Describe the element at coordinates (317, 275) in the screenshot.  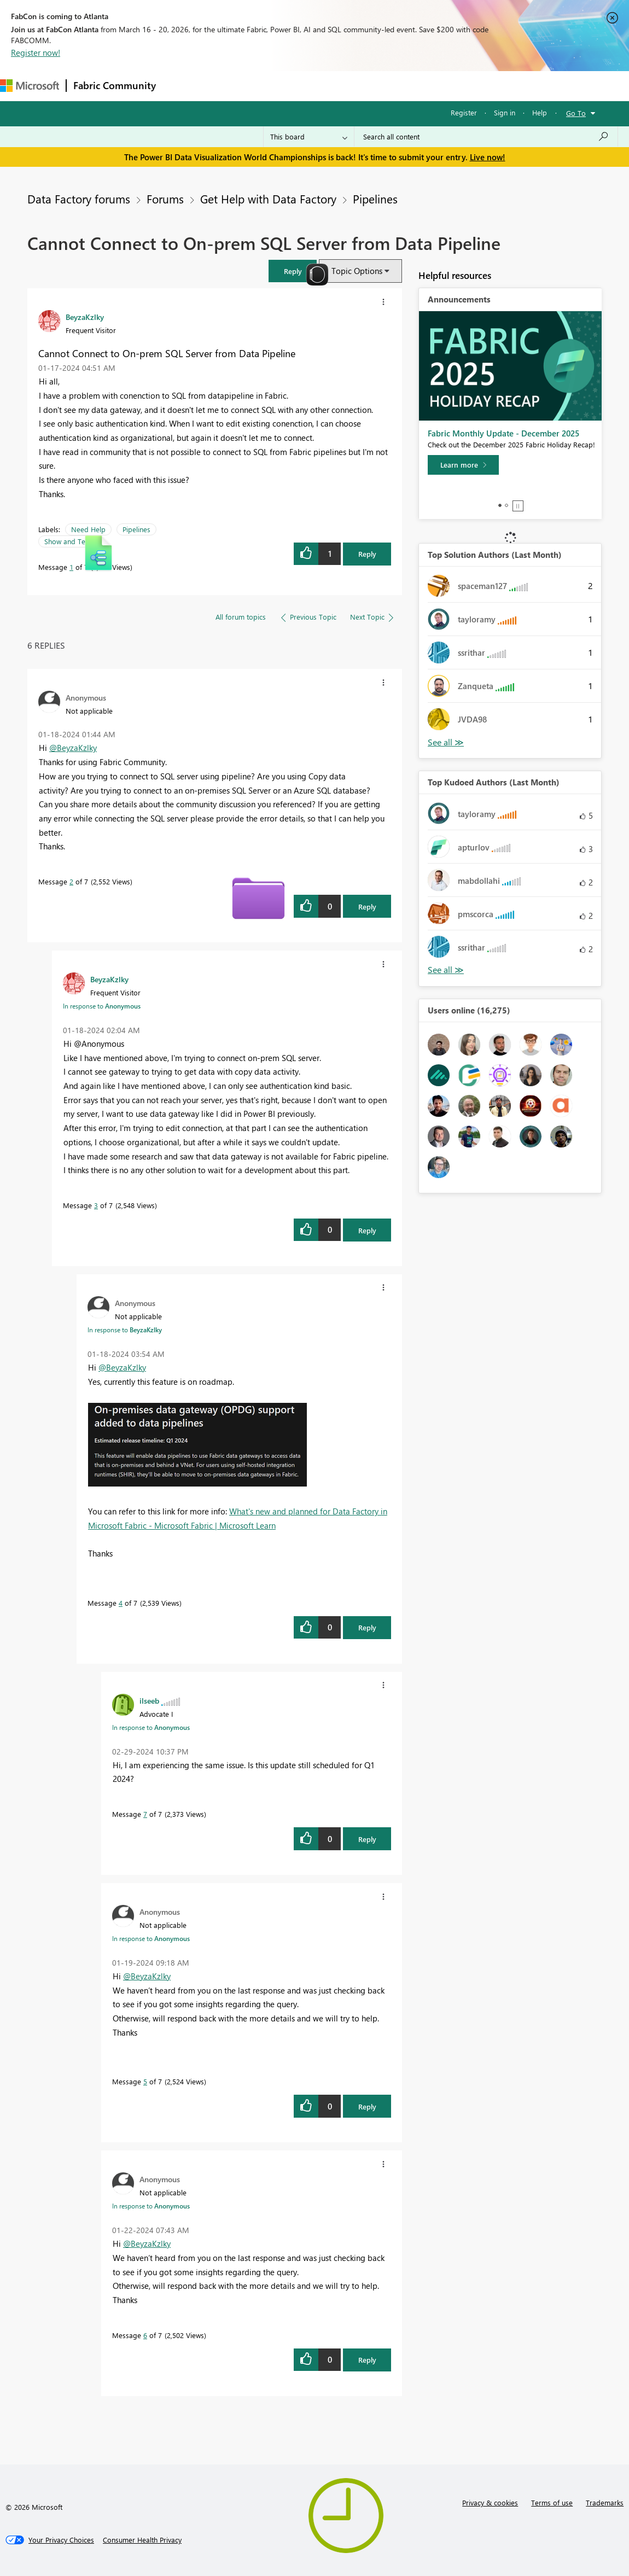
I see `open the Apple Watch app` at that location.